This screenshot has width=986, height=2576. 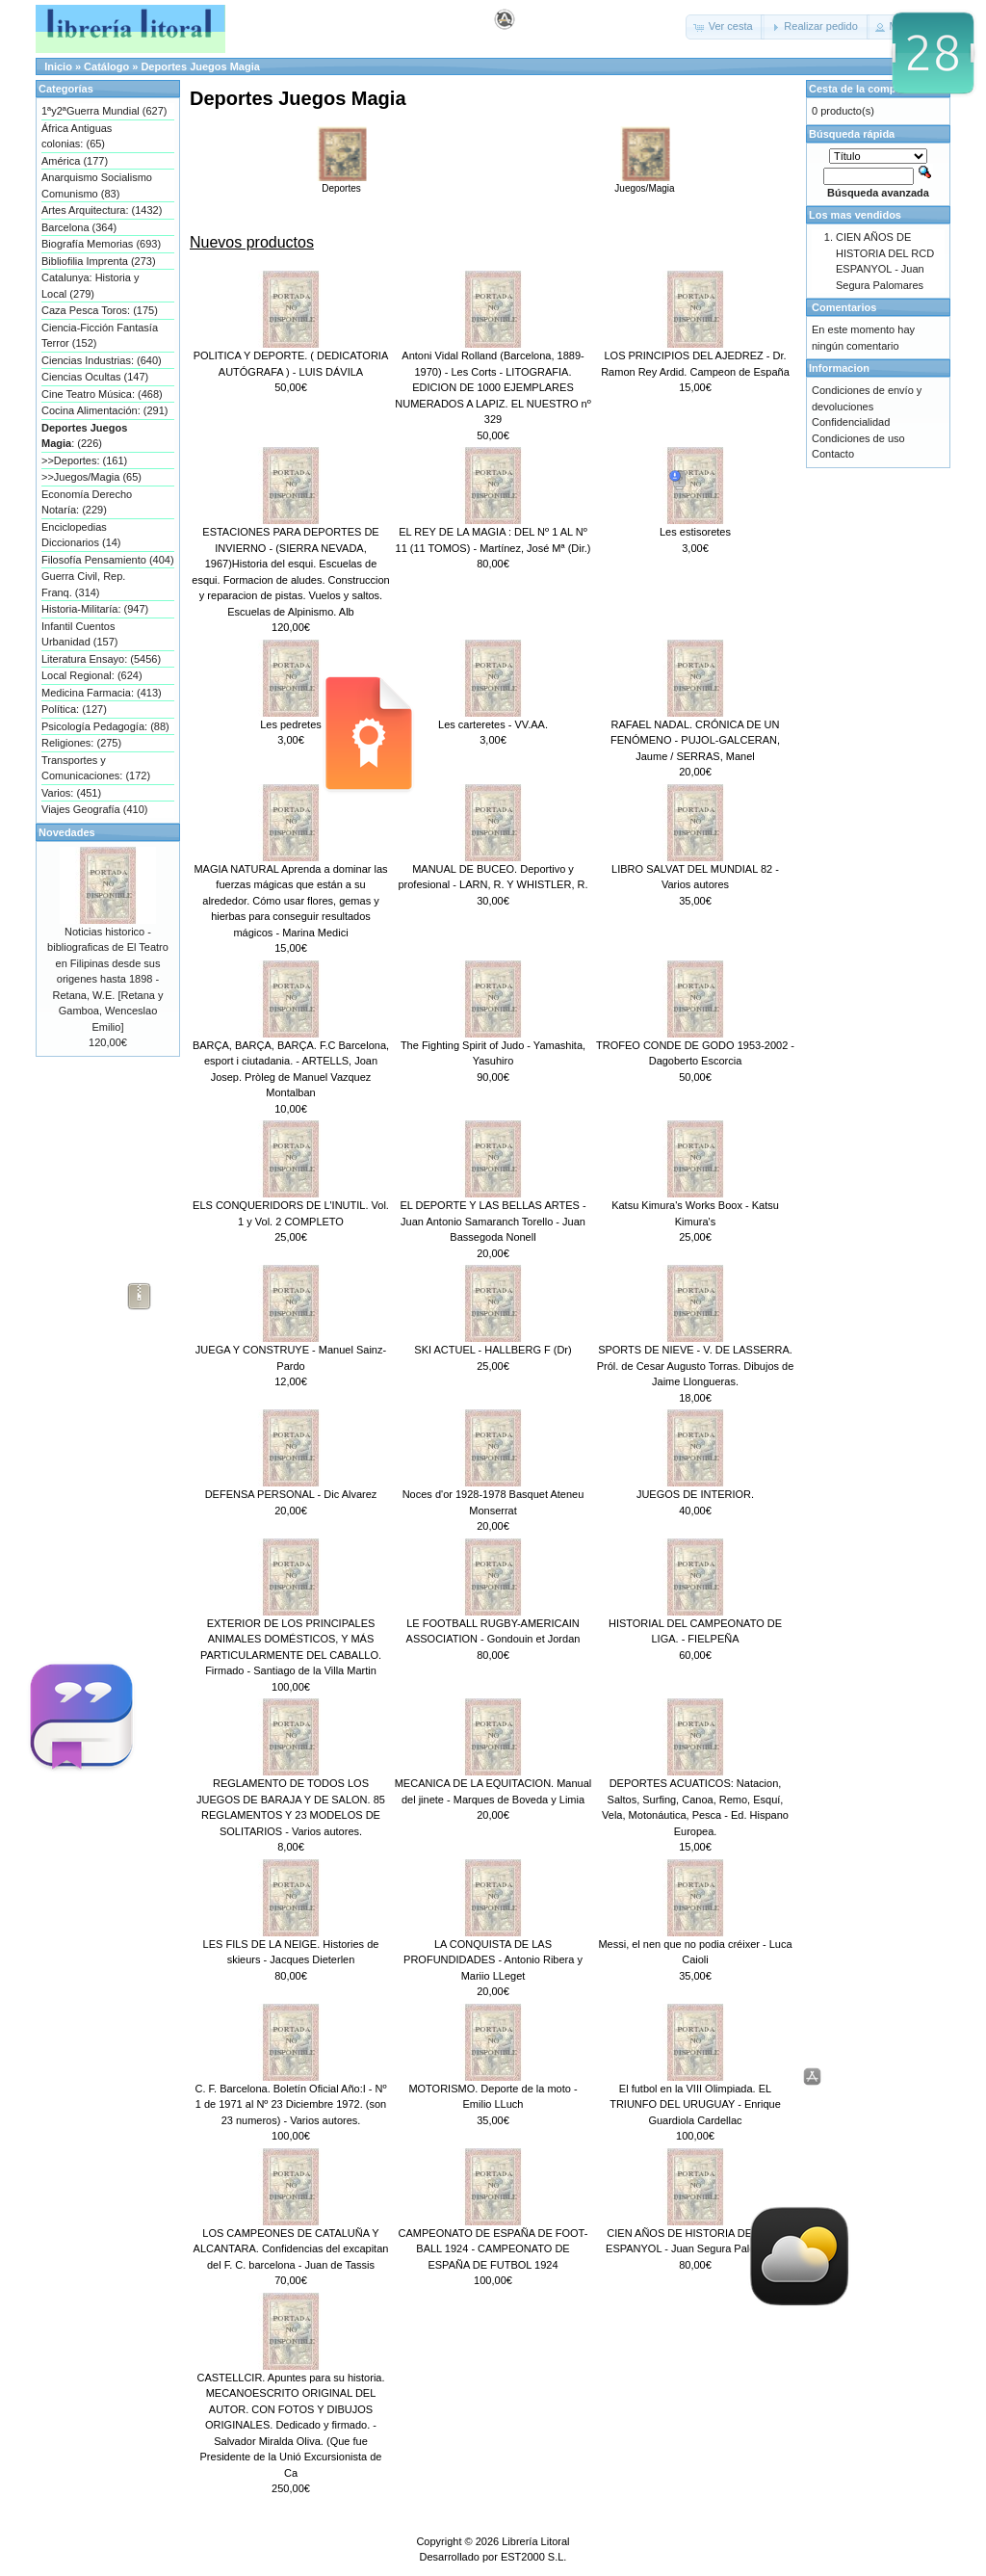 I want to click on open archive manager application, so click(x=139, y=1296).